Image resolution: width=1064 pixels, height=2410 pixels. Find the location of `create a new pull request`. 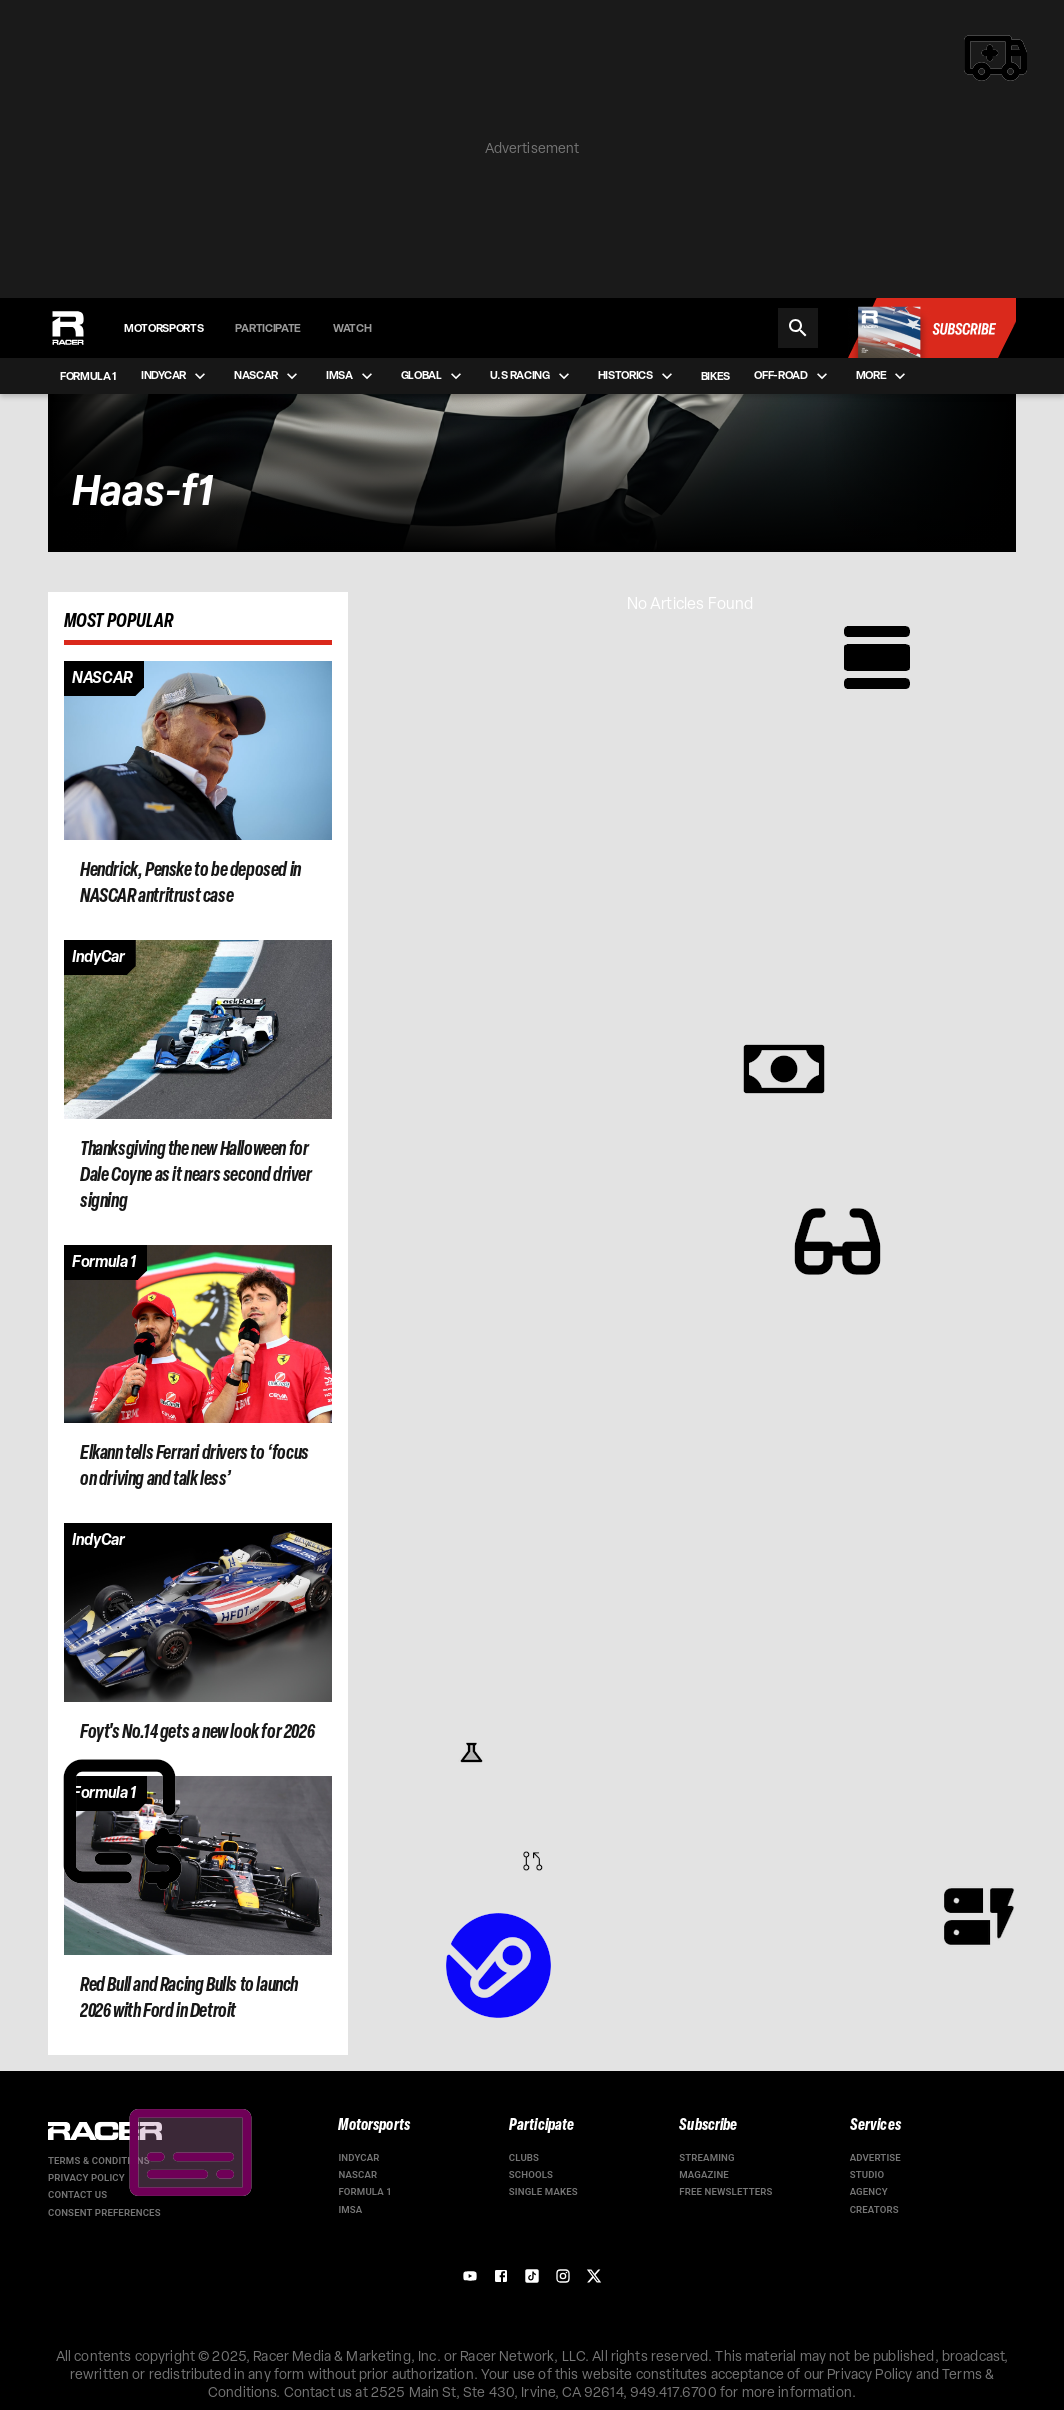

create a new pull request is located at coordinates (532, 1861).